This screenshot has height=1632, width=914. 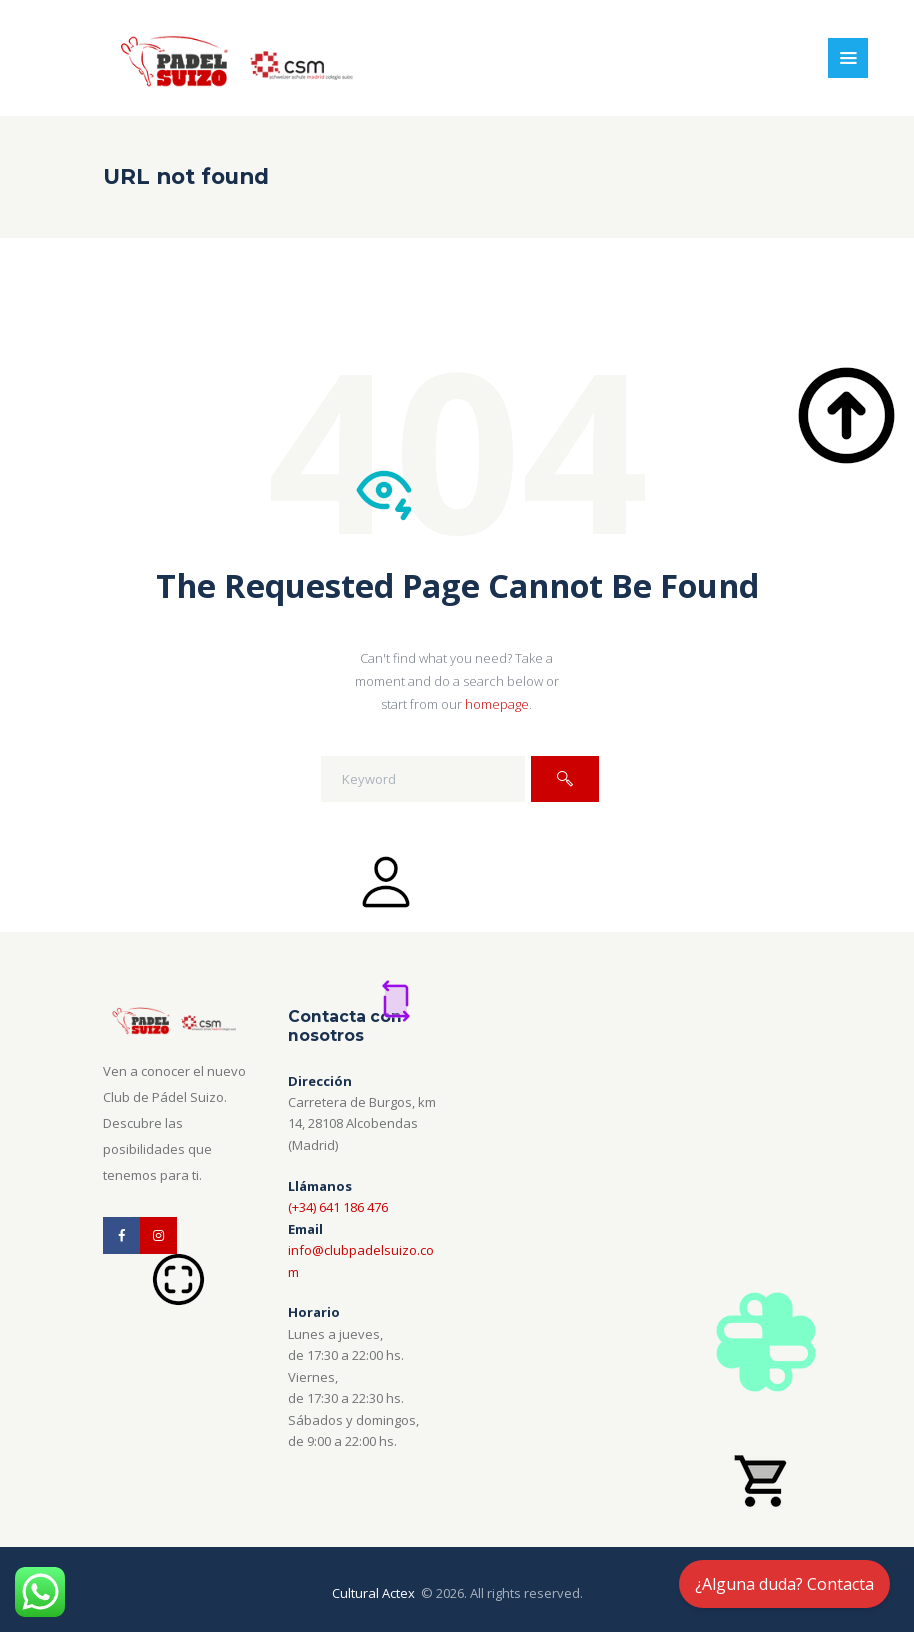 I want to click on view your profile, so click(x=386, y=882).